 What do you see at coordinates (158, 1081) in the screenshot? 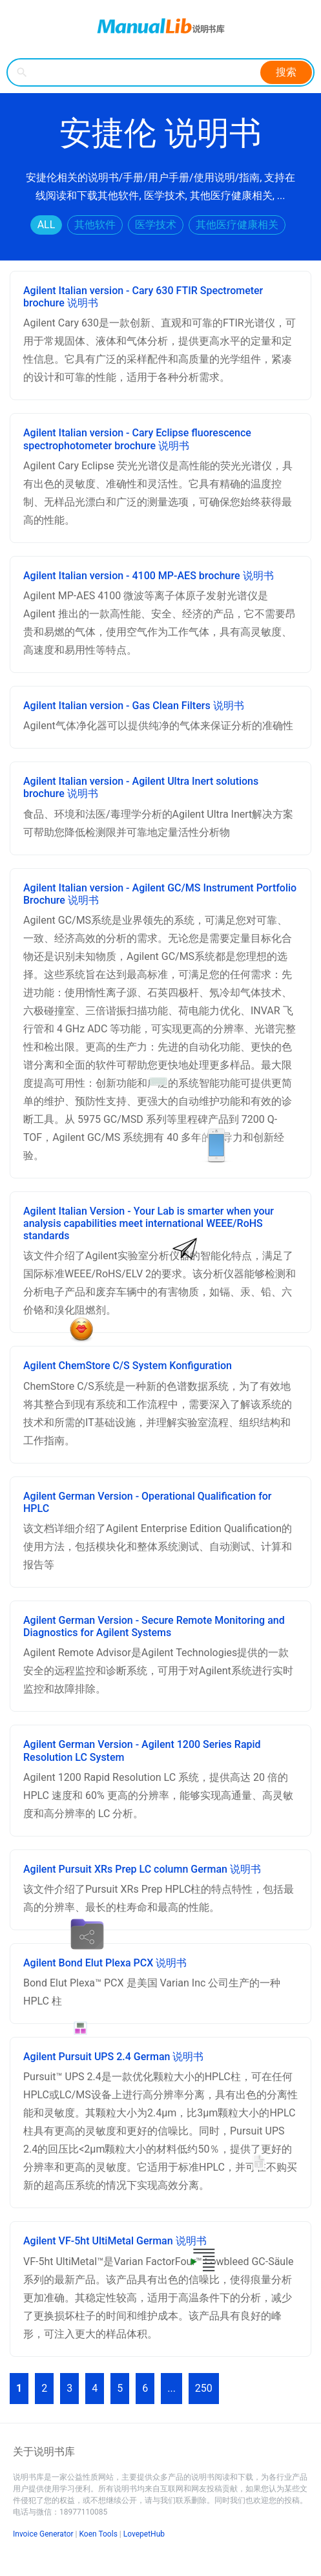
I see `bluetooth keyboard connected successfully` at bounding box center [158, 1081].